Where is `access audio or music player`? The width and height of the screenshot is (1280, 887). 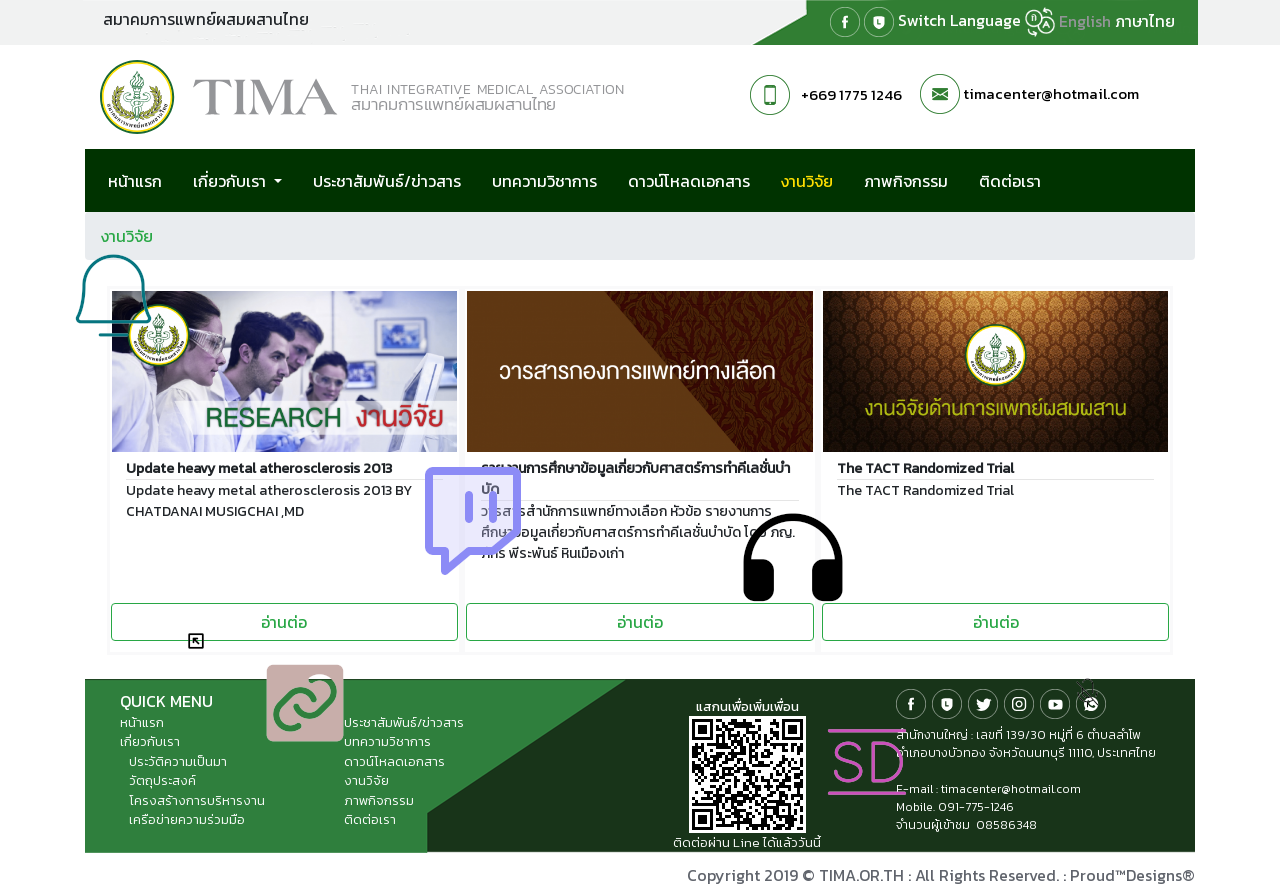 access audio or music player is located at coordinates (793, 563).